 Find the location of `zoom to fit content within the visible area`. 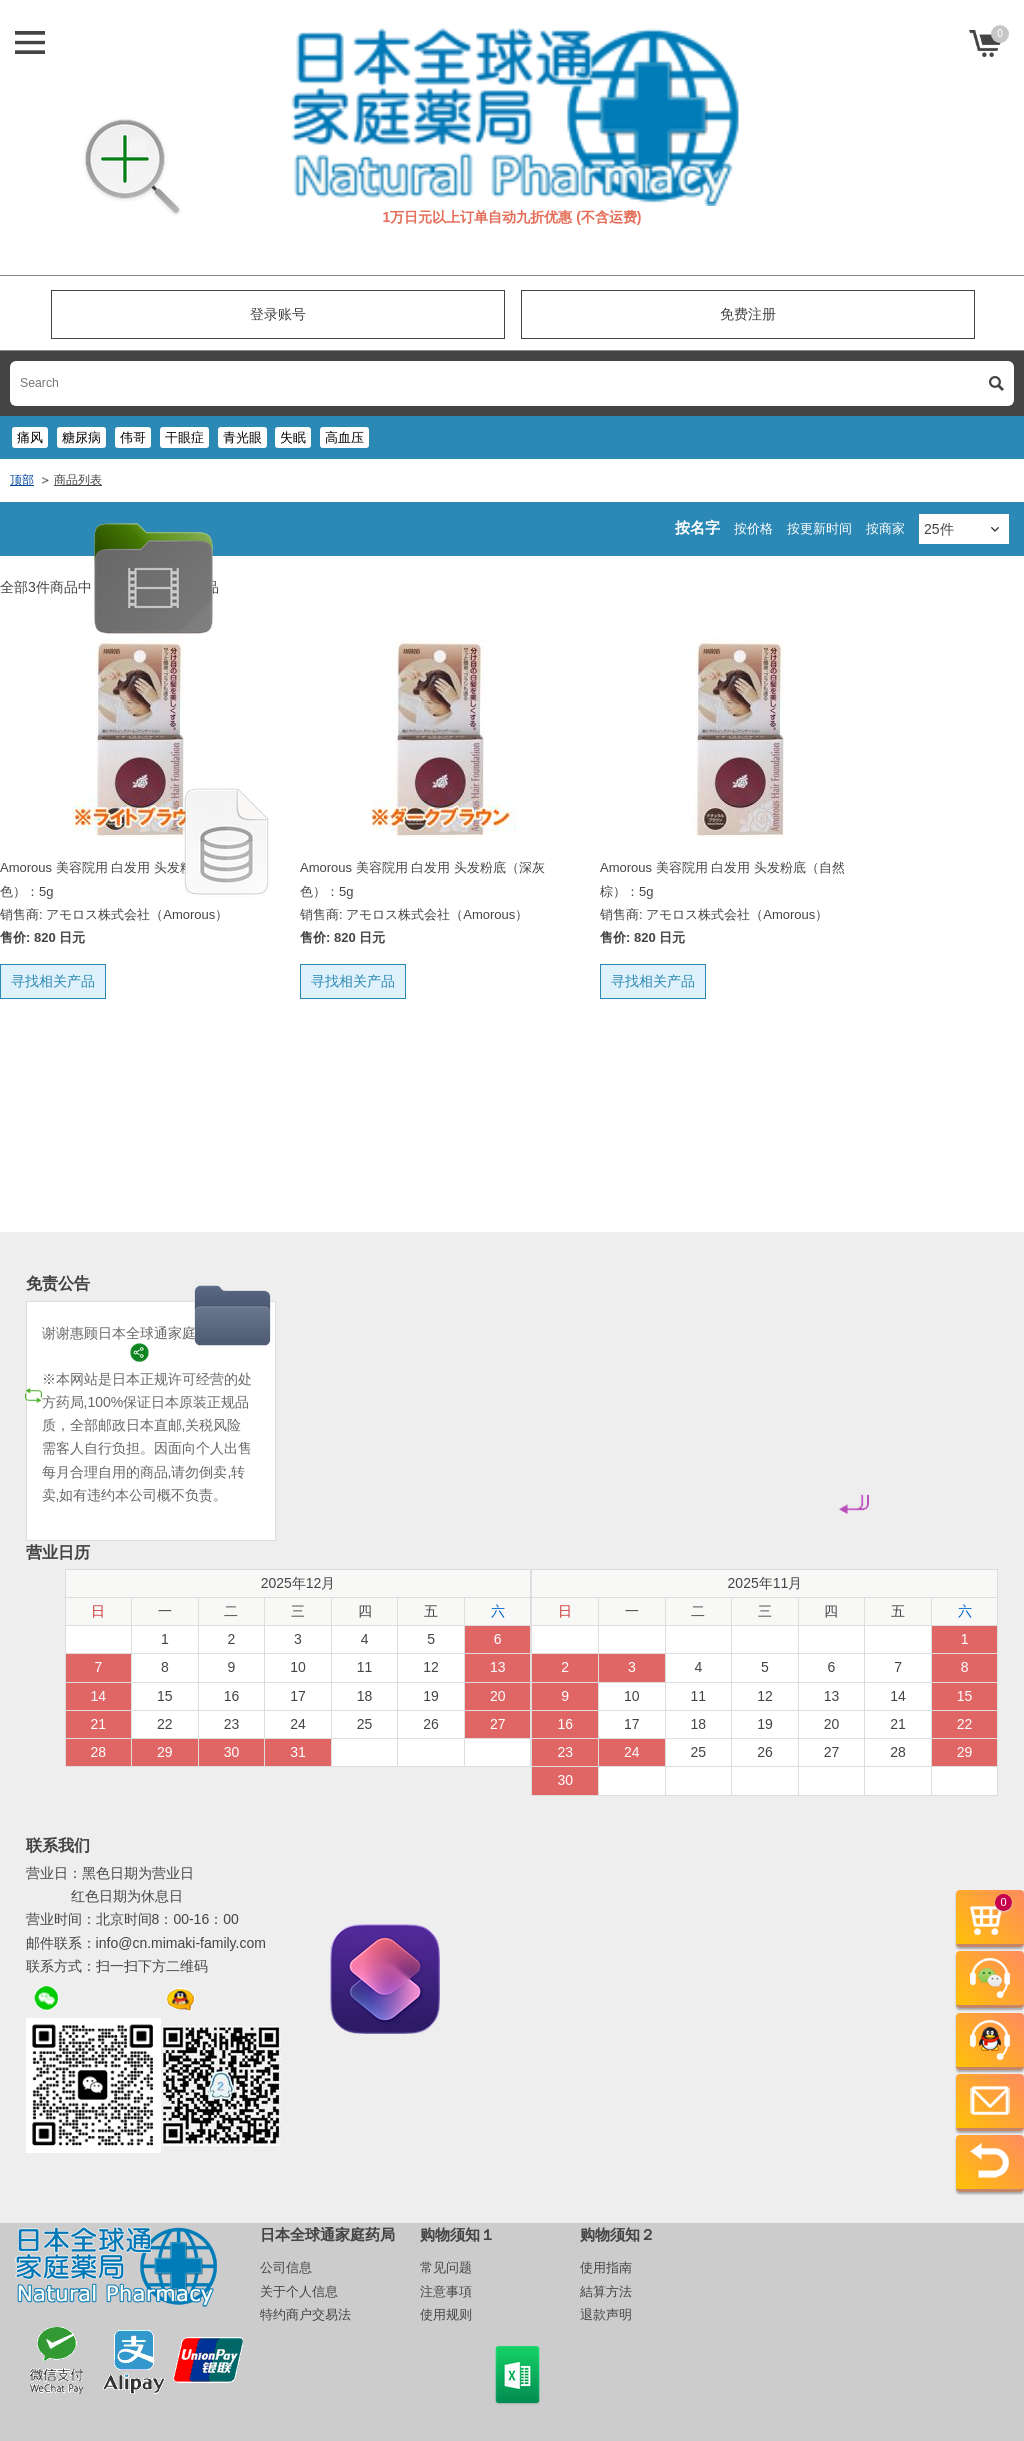

zoom to fit content within the visible area is located at coordinates (131, 165).